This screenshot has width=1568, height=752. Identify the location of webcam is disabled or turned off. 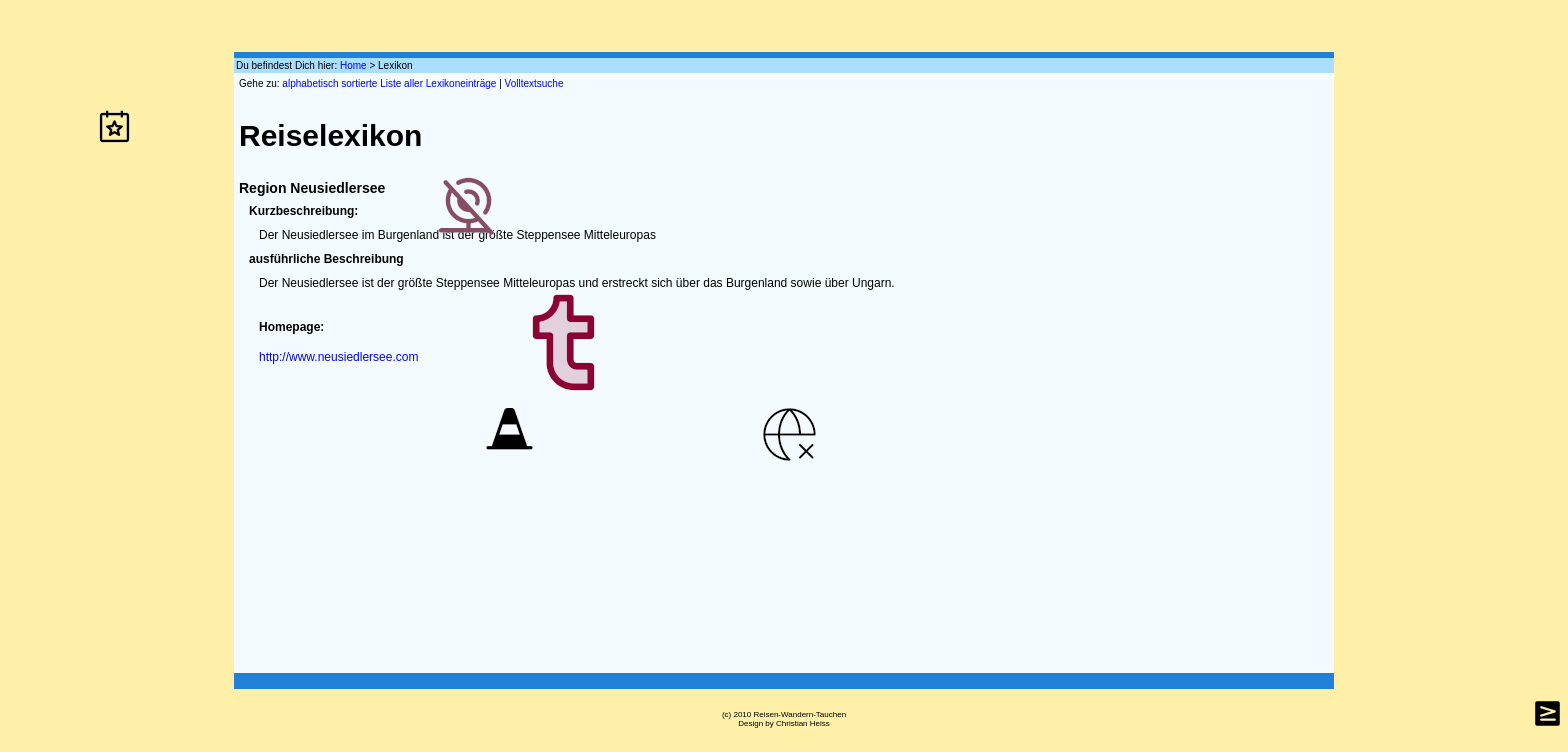
(468, 207).